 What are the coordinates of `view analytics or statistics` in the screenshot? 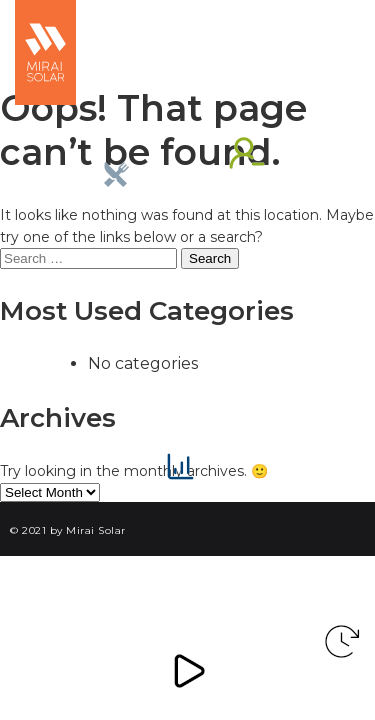 It's located at (180, 466).